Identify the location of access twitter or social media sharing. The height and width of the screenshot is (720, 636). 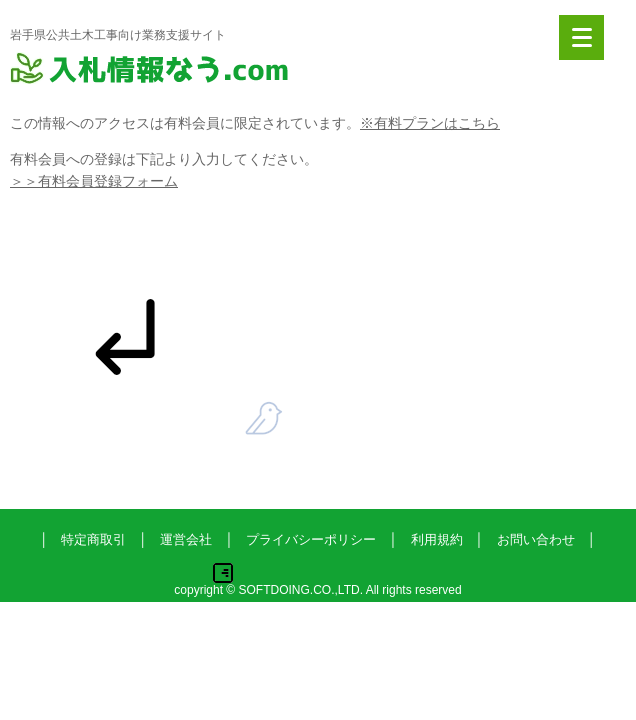
(264, 419).